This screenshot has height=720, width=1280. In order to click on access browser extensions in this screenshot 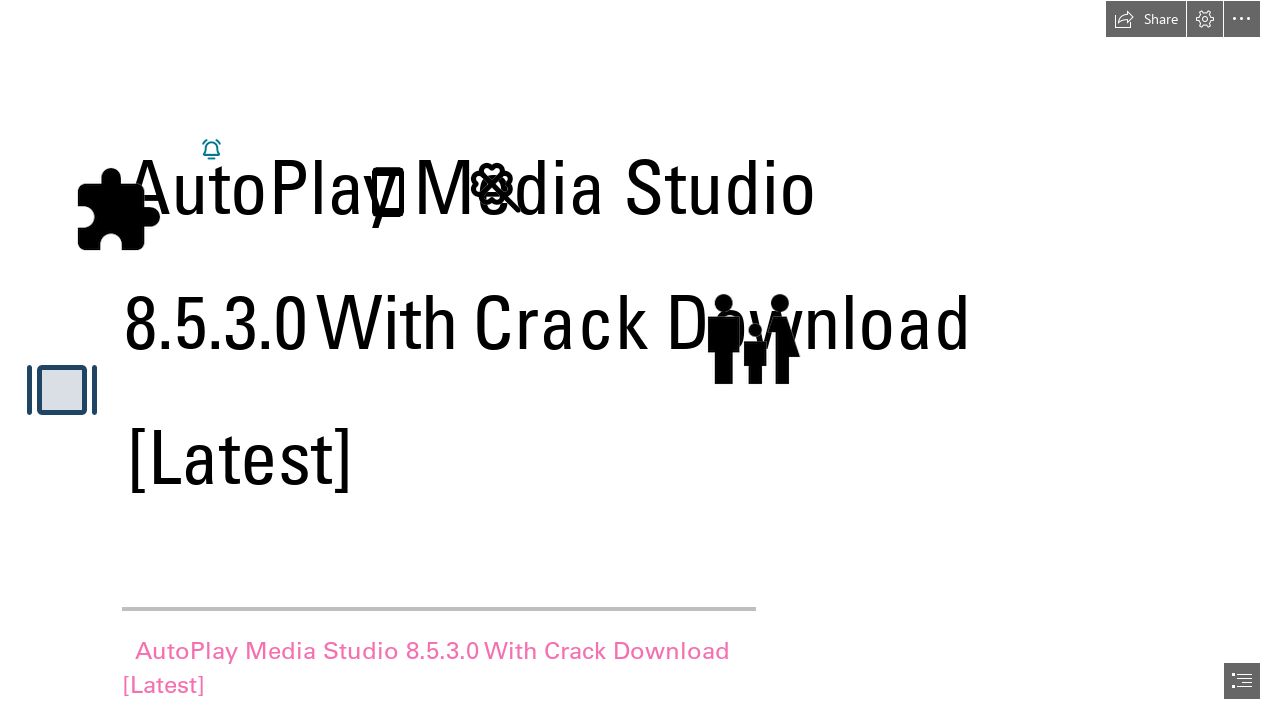, I will do `click(117, 211)`.